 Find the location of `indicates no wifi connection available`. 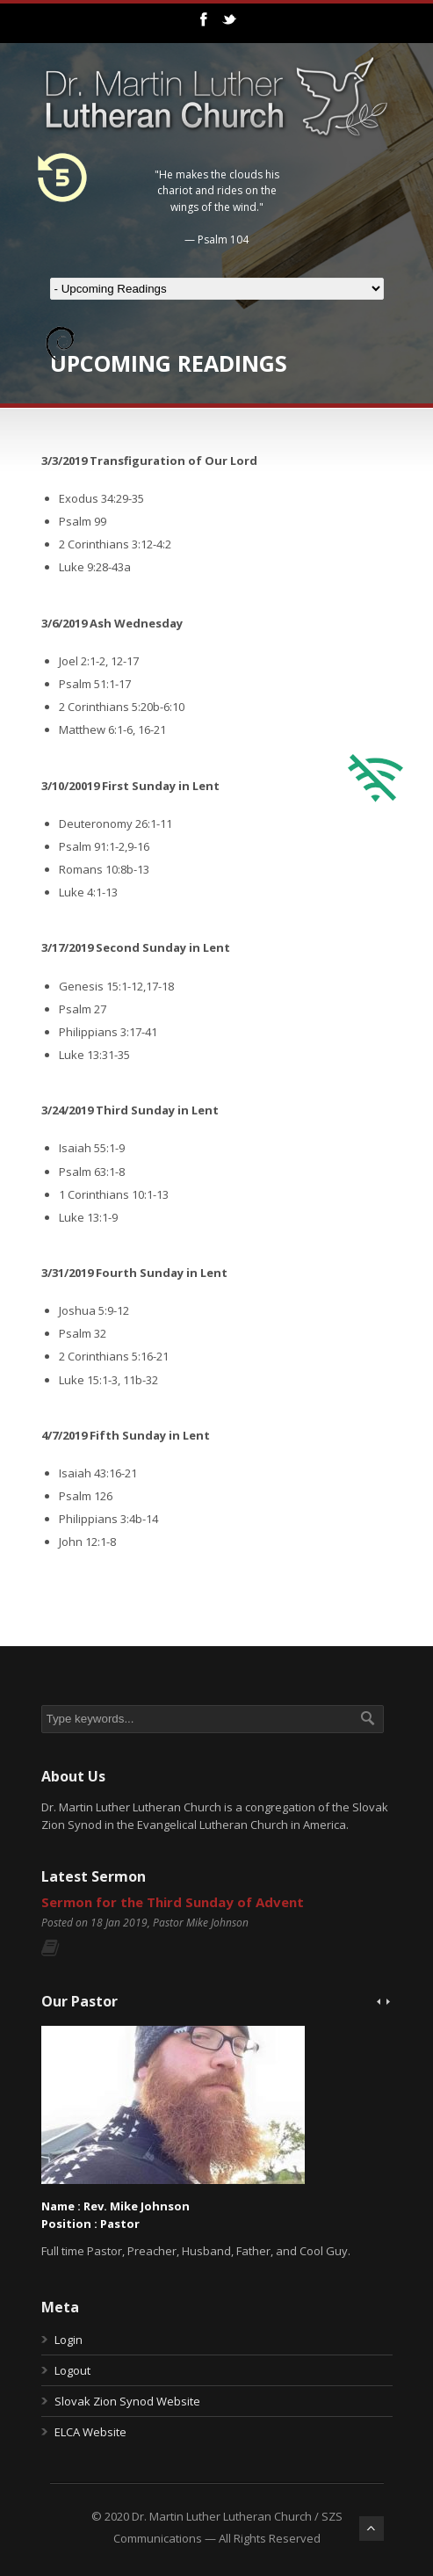

indicates no wifi connection available is located at coordinates (375, 780).